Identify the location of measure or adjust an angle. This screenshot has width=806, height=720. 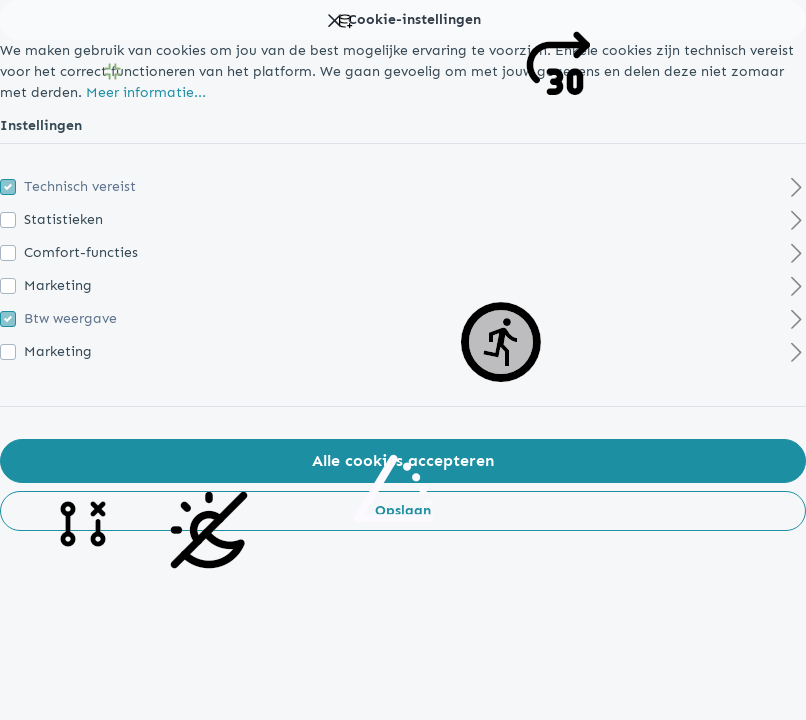
(393, 490).